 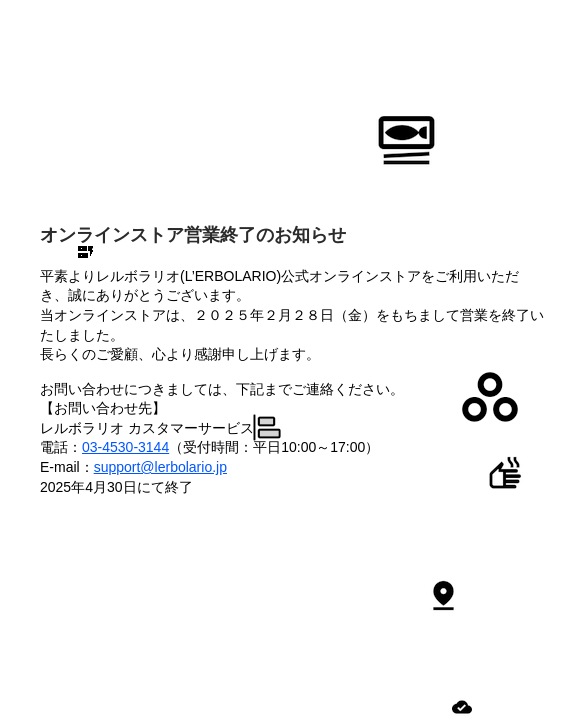 What do you see at coordinates (406, 141) in the screenshot?
I see `view set meal or combo options` at bounding box center [406, 141].